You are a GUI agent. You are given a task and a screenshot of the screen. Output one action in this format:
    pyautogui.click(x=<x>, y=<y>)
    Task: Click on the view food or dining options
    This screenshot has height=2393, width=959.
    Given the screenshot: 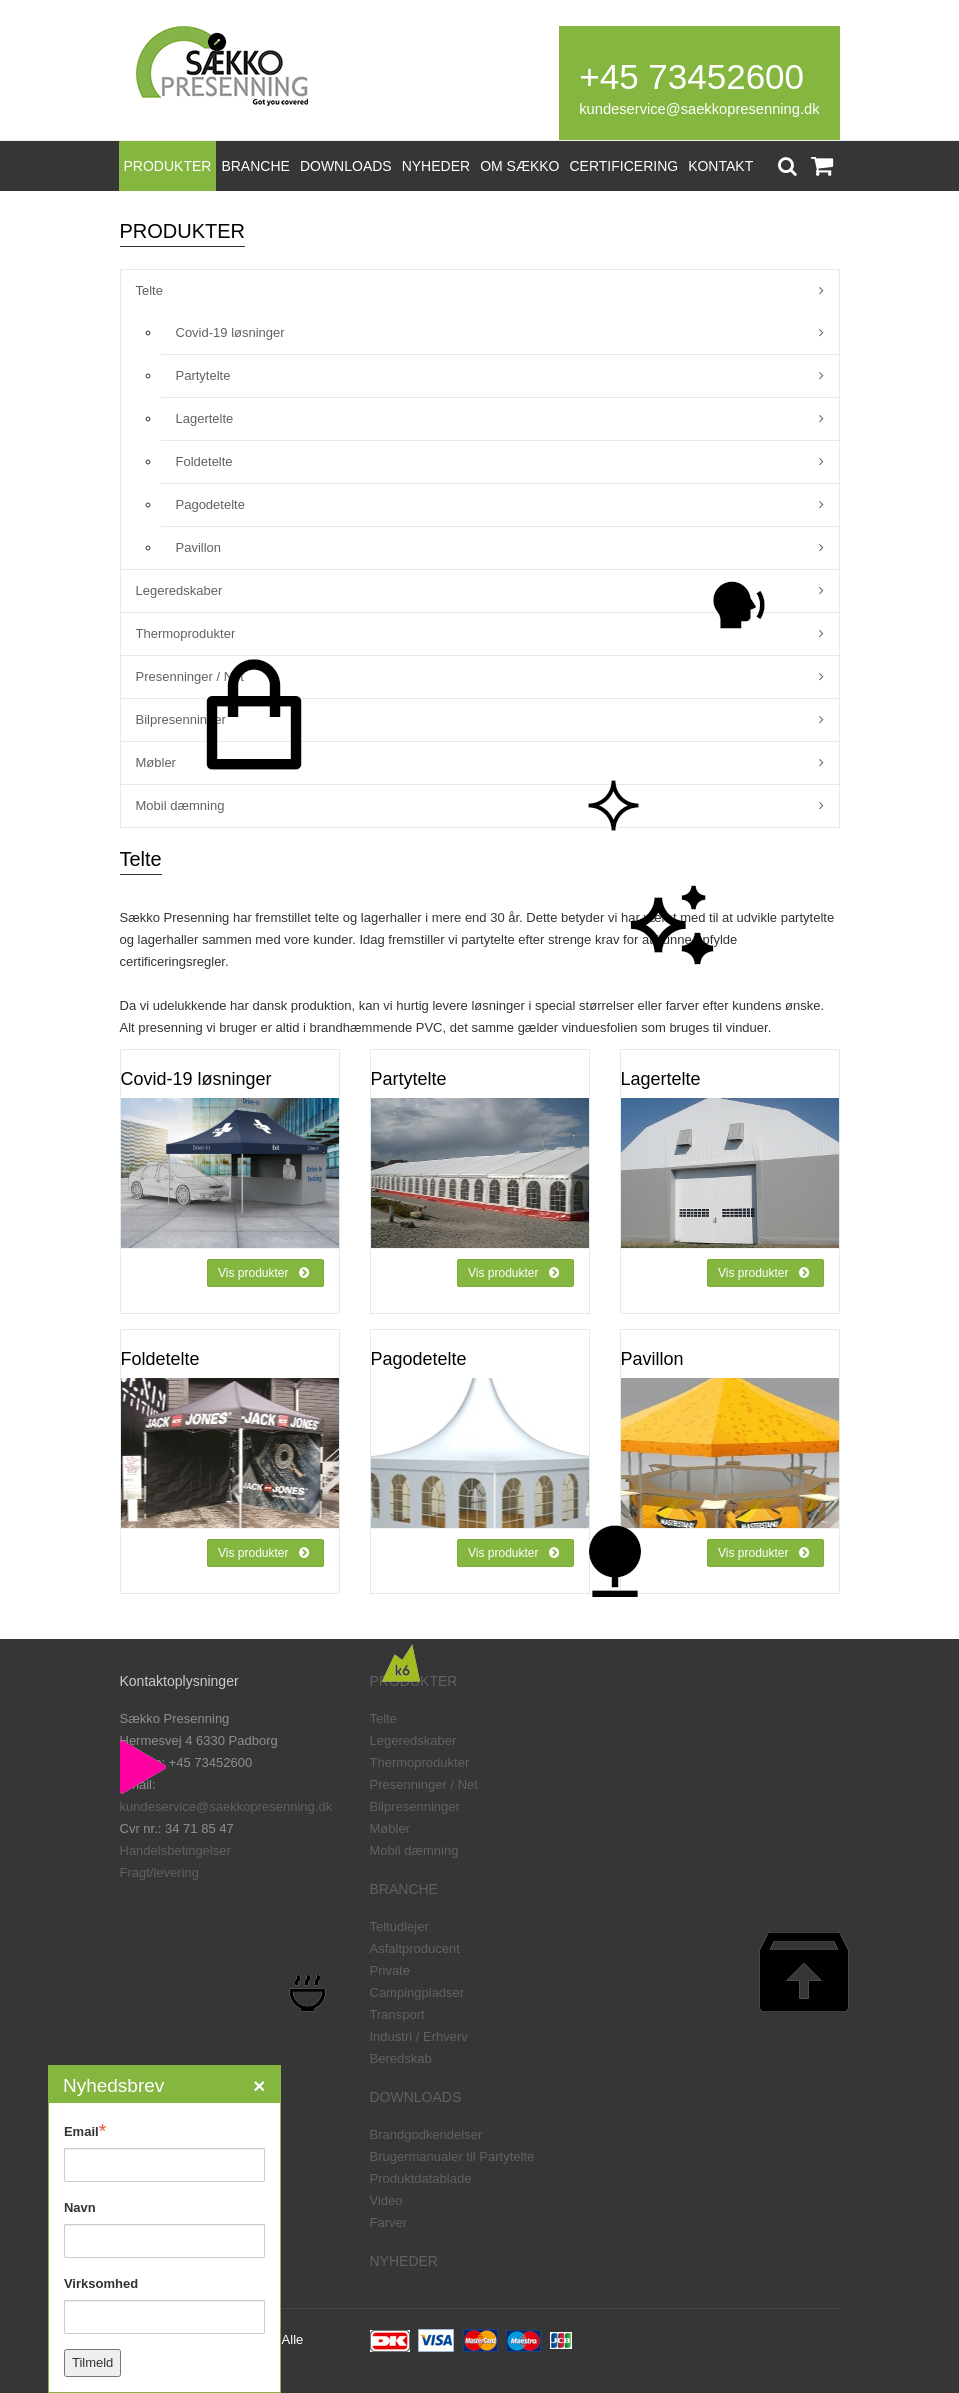 What is the action you would take?
    pyautogui.click(x=307, y=1995)
    